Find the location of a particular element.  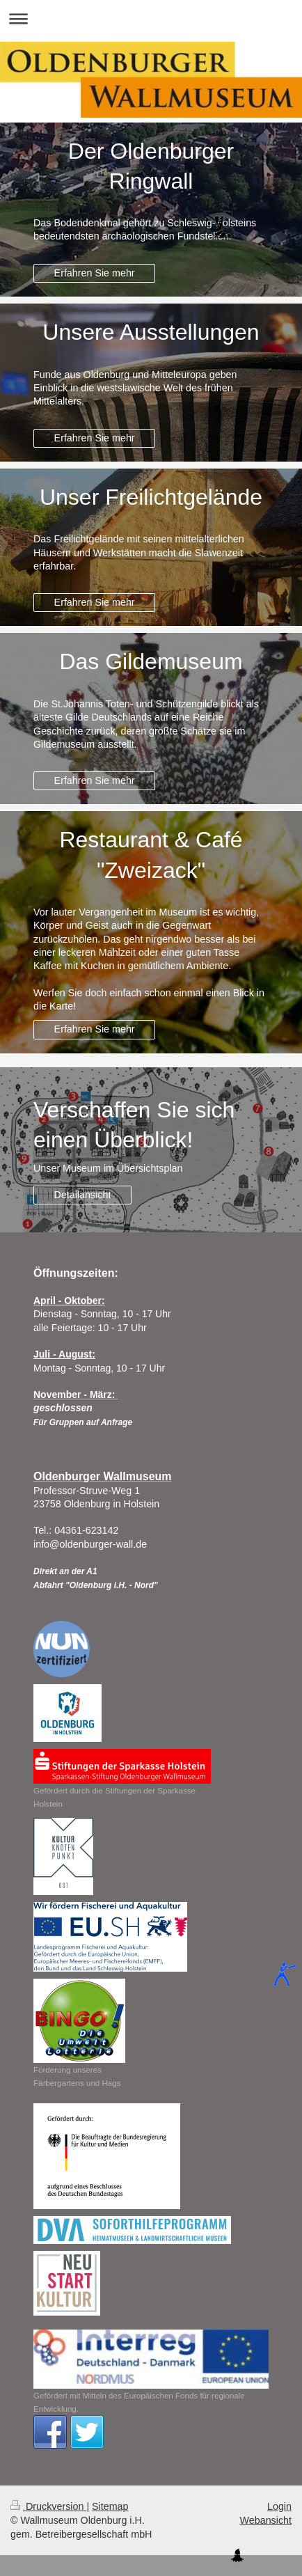

equip armor boots to your character is located at coordinates (223, 227).